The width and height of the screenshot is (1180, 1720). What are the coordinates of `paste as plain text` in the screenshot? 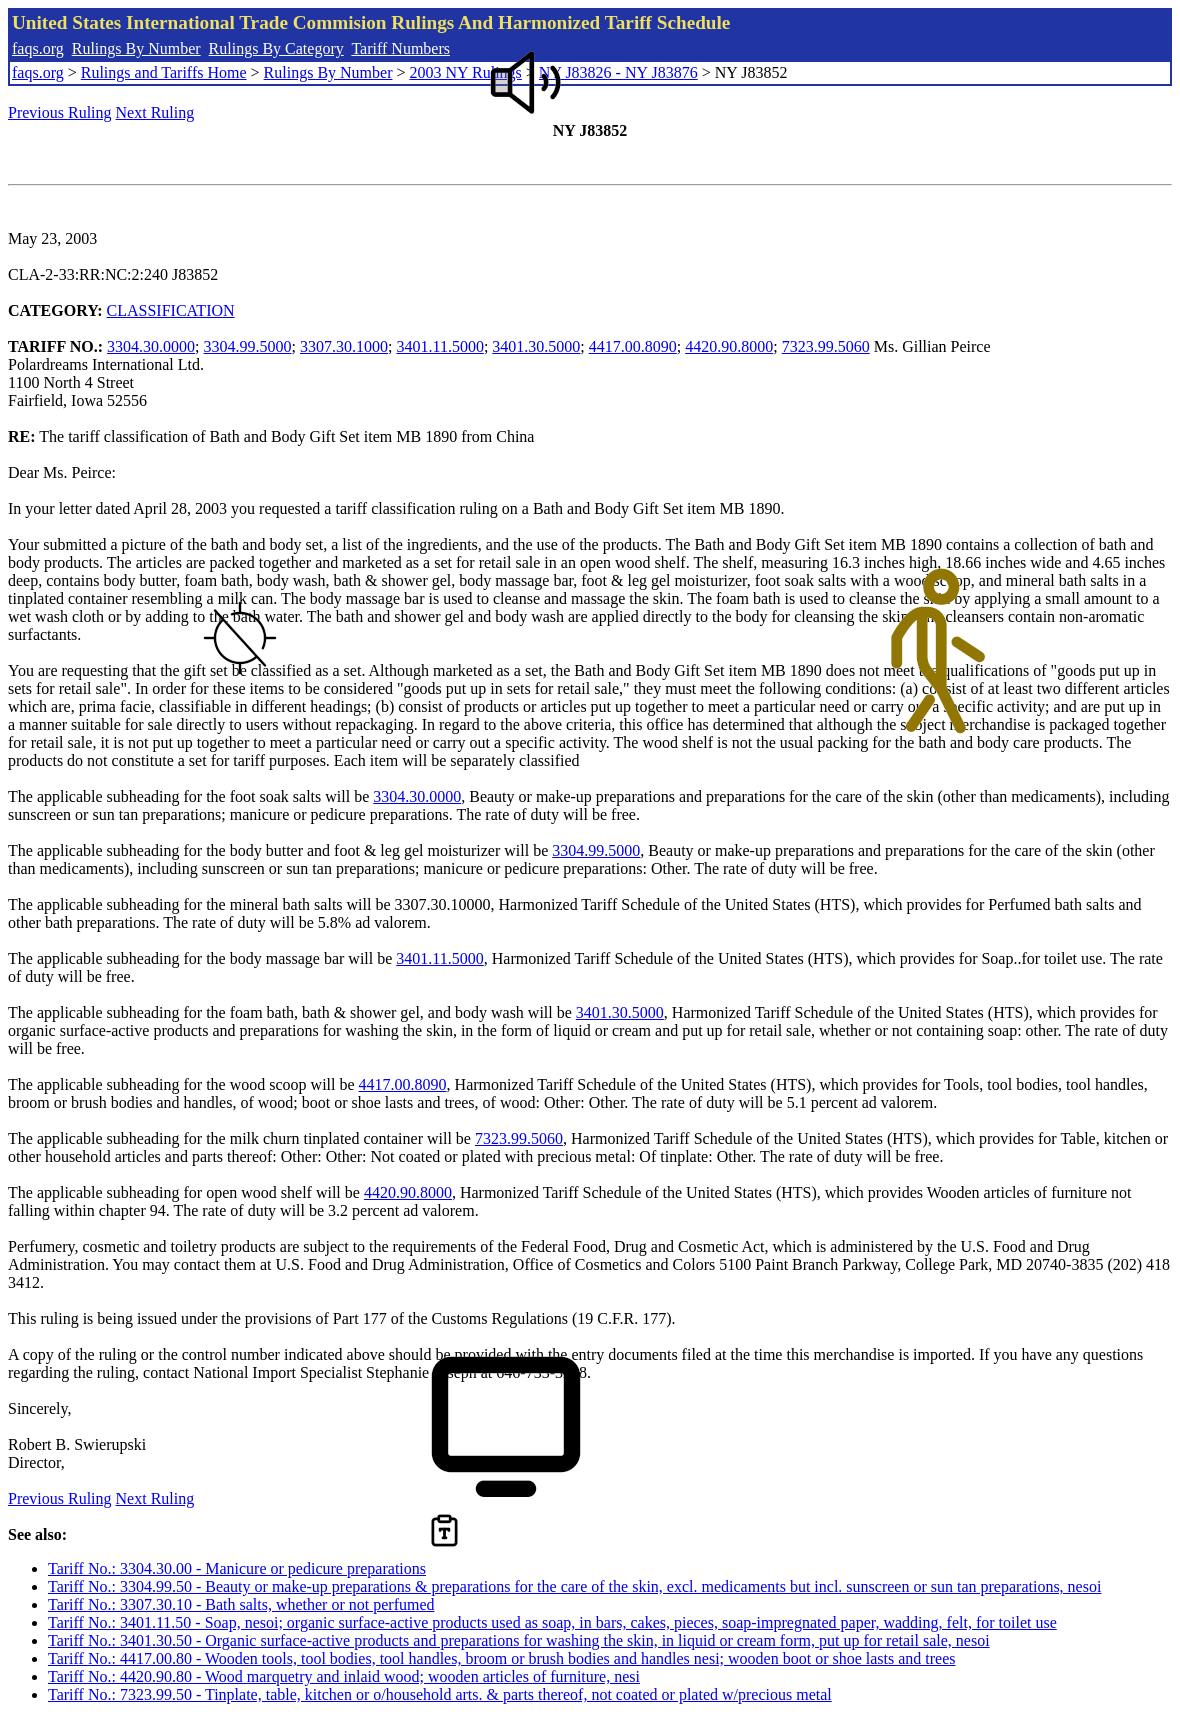 It's located at (444, 1530).